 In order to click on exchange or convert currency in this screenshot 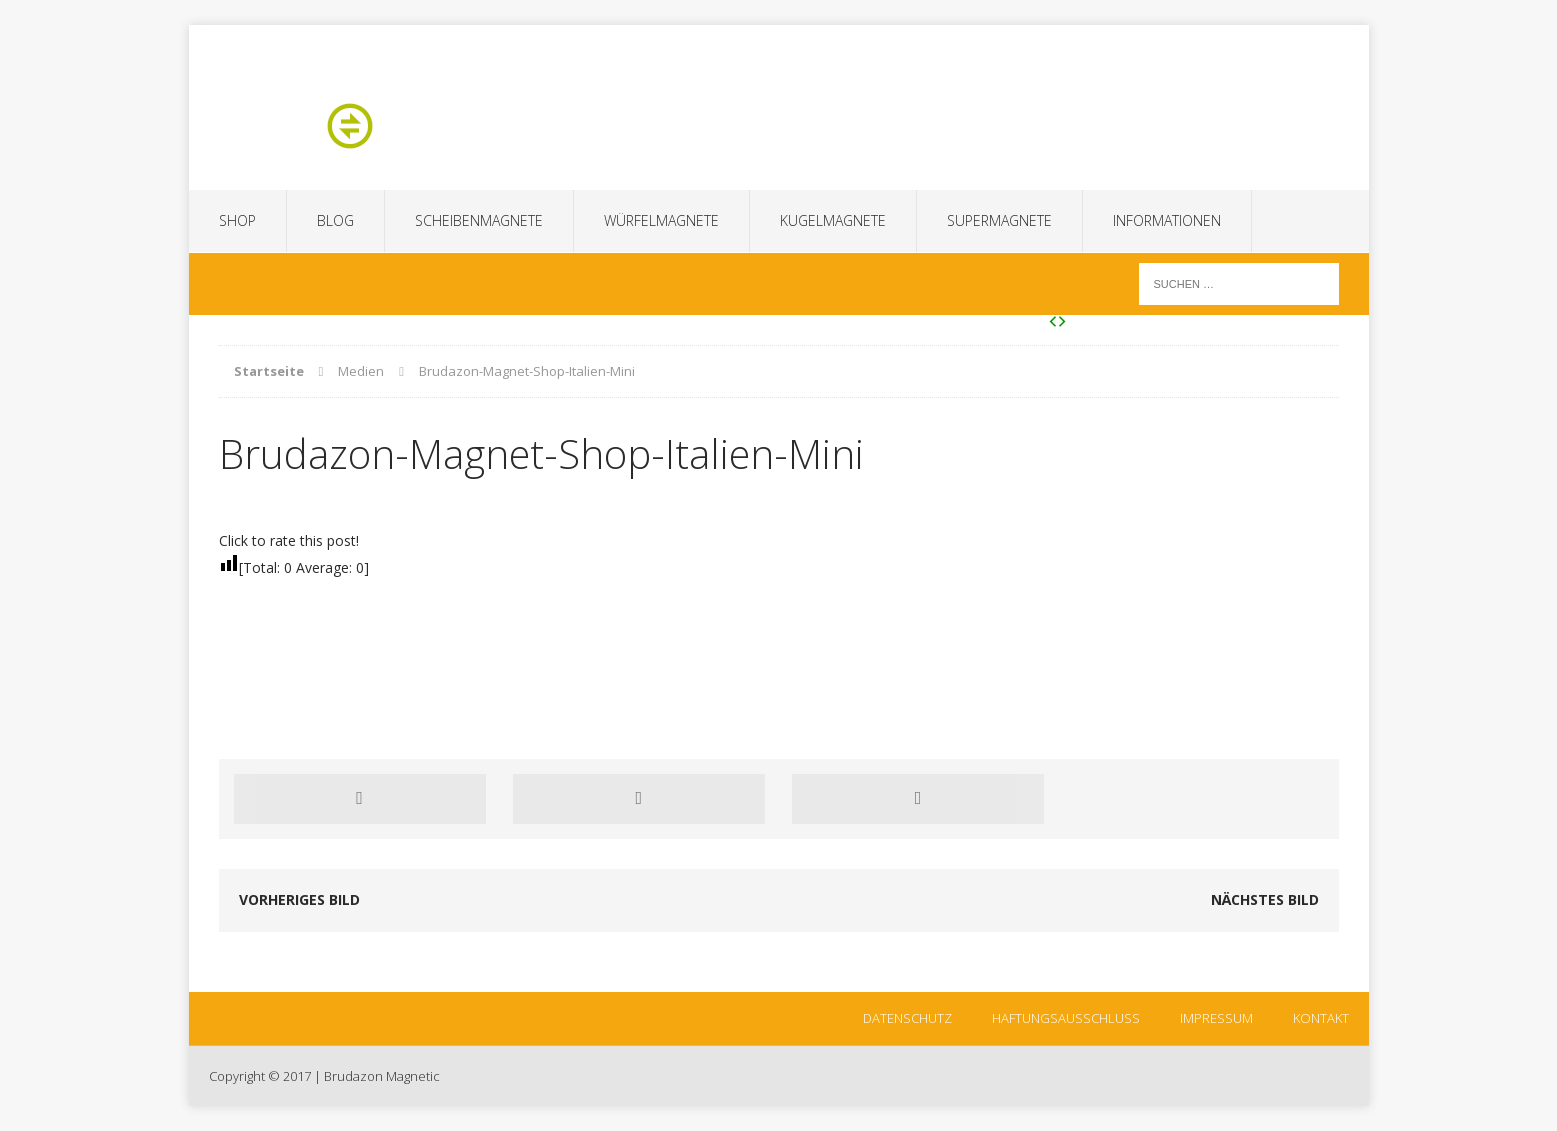, I will do `click(350, 126)`.